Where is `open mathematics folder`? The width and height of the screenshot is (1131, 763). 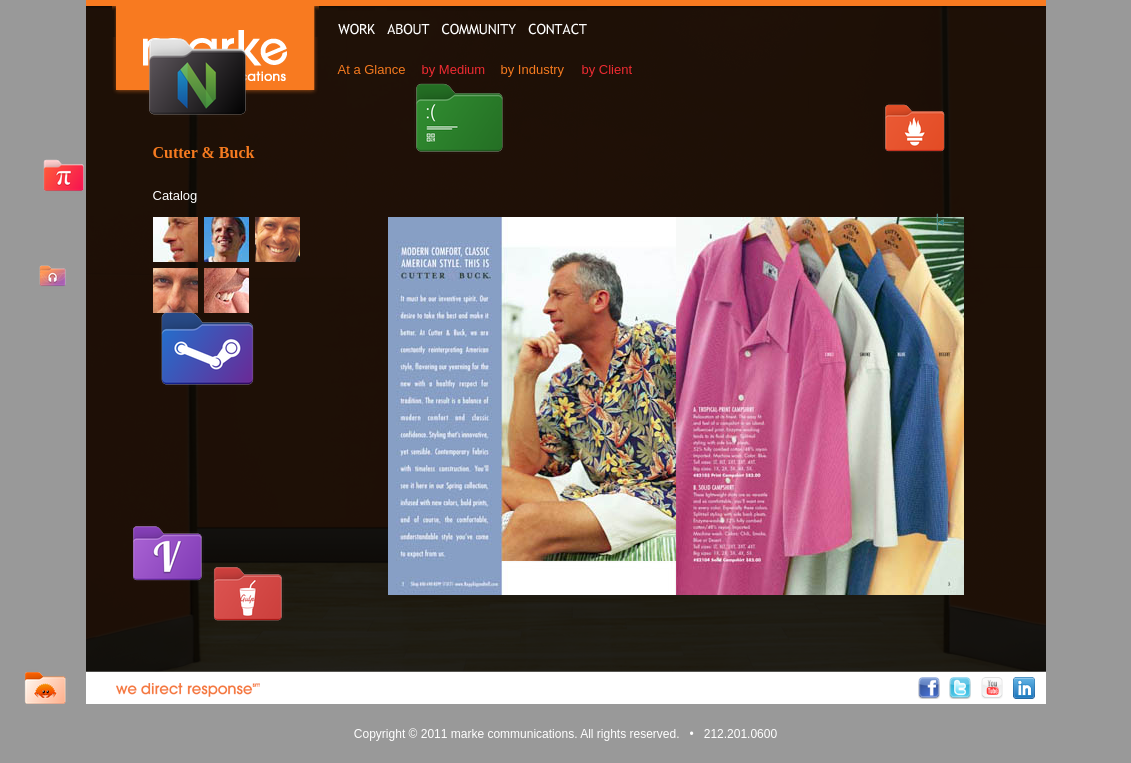 open mathematics folder is located at coordinates (63, 176).